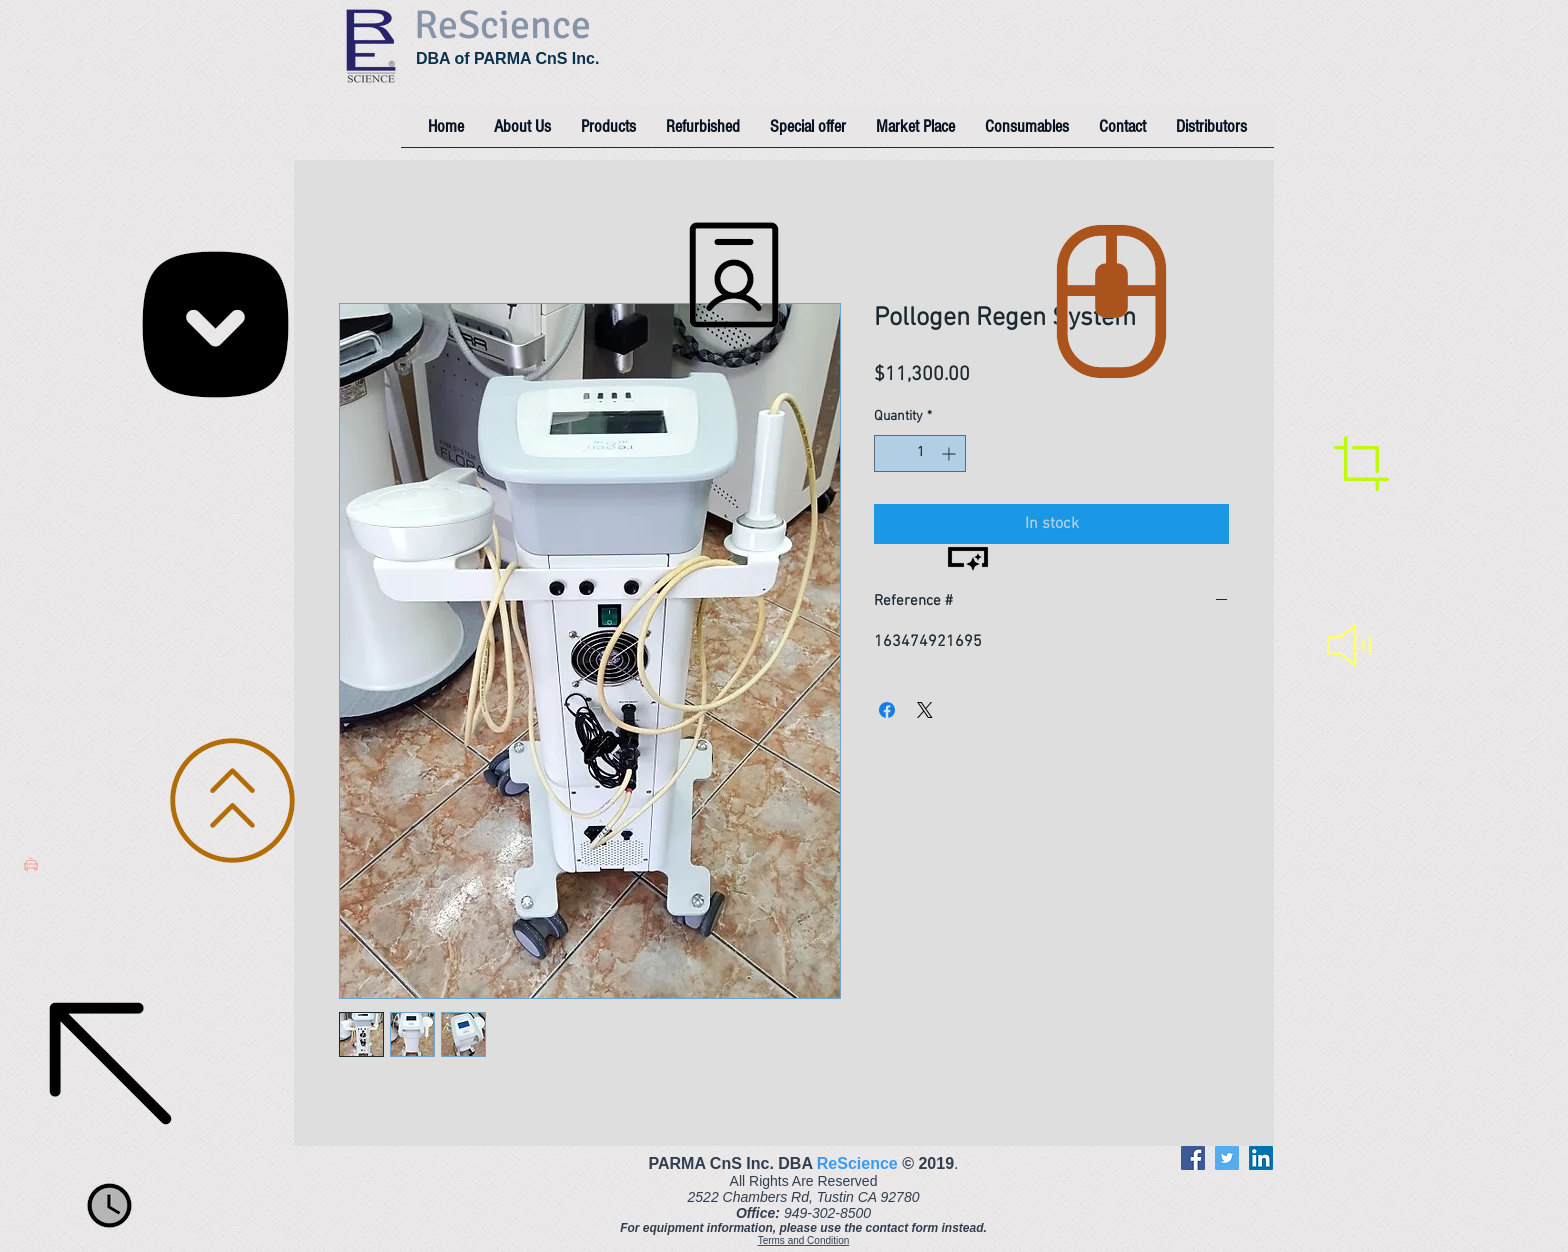 The width and height of the screenshot is (1568, 1252). Describe the element at coordinates (734, 275) in the screenshot. I see `view user profile or identification details` at that location.